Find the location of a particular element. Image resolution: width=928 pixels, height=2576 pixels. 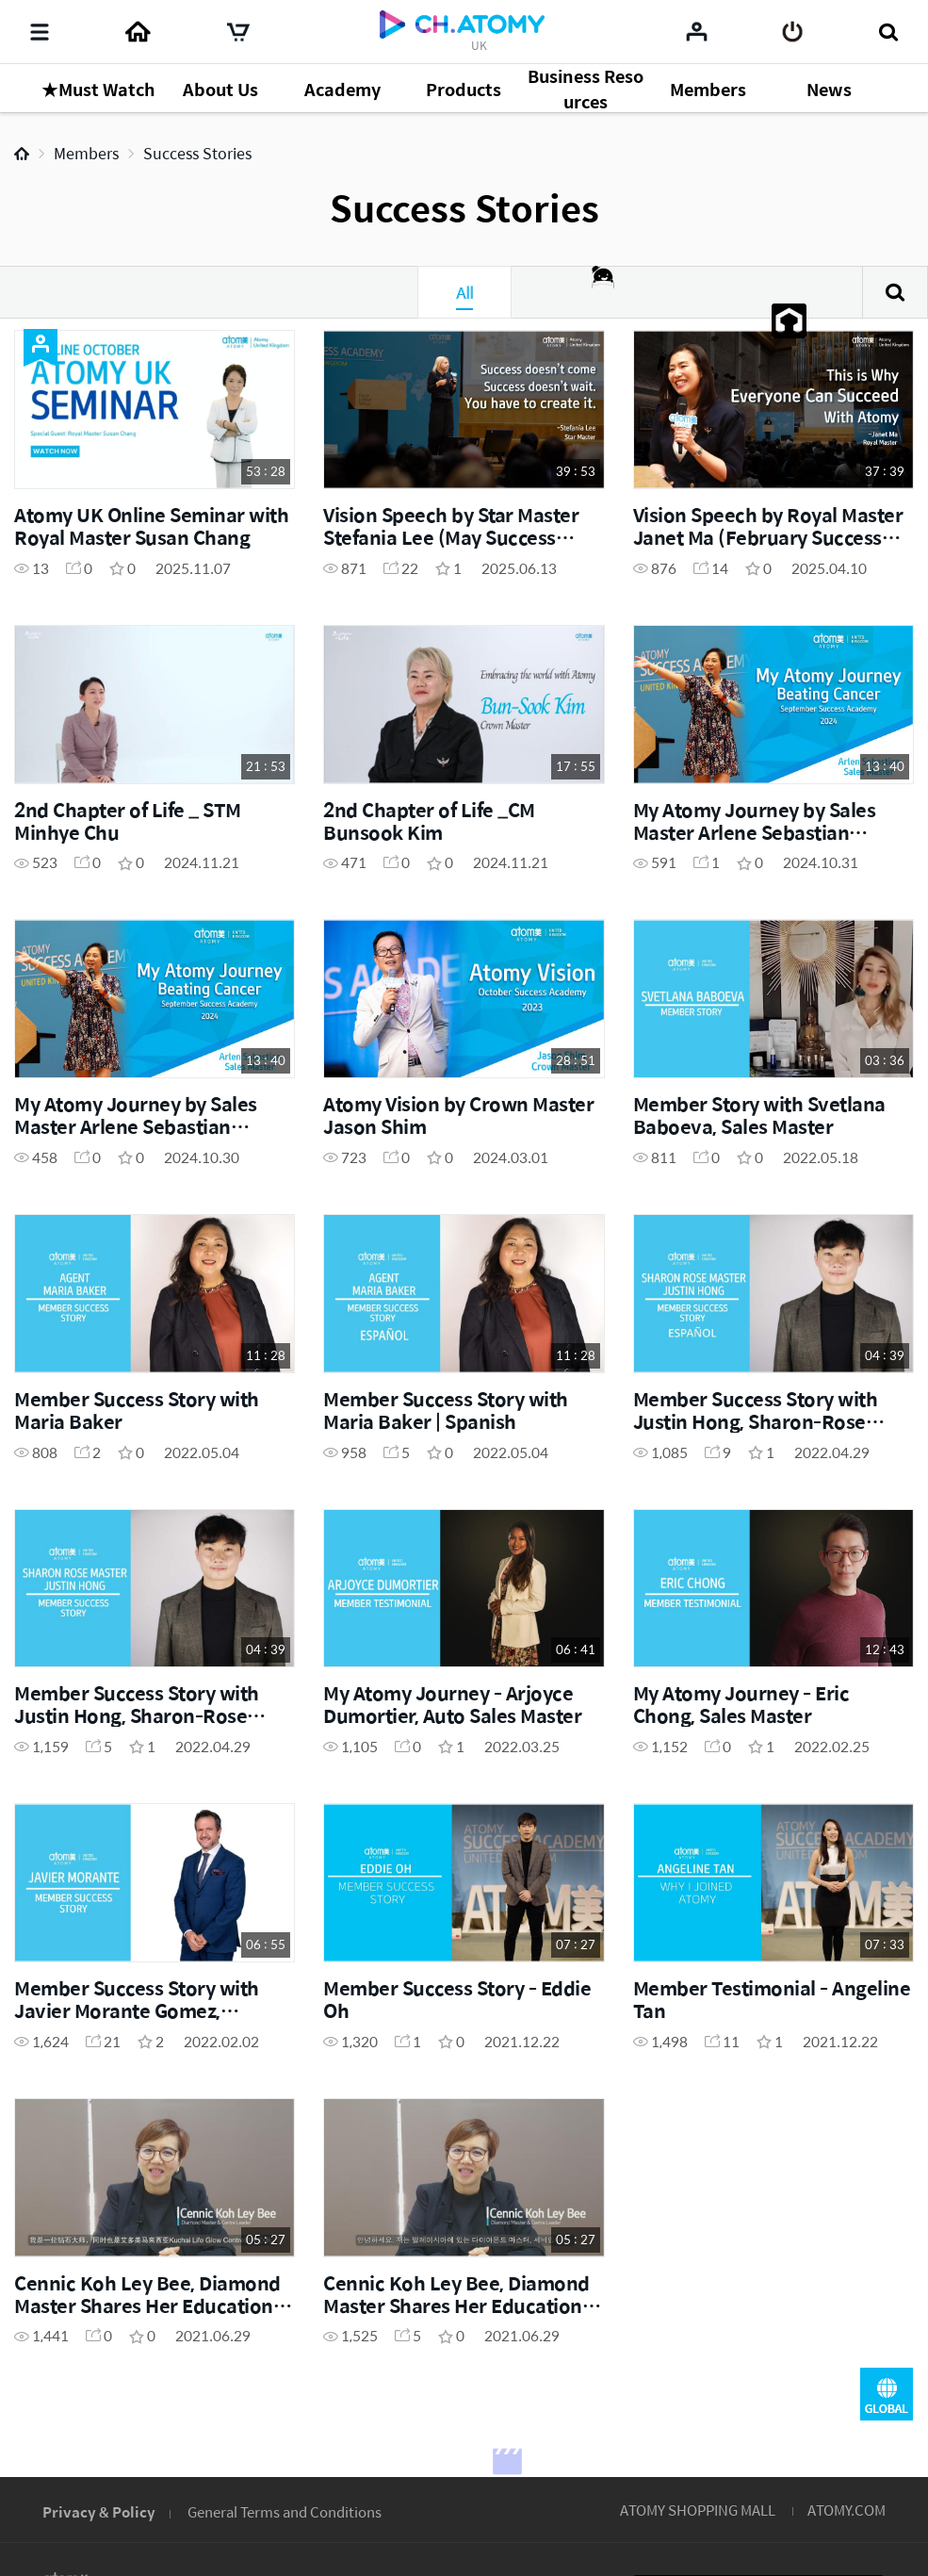

open the Tapas app is located at coordinates (603, 277).